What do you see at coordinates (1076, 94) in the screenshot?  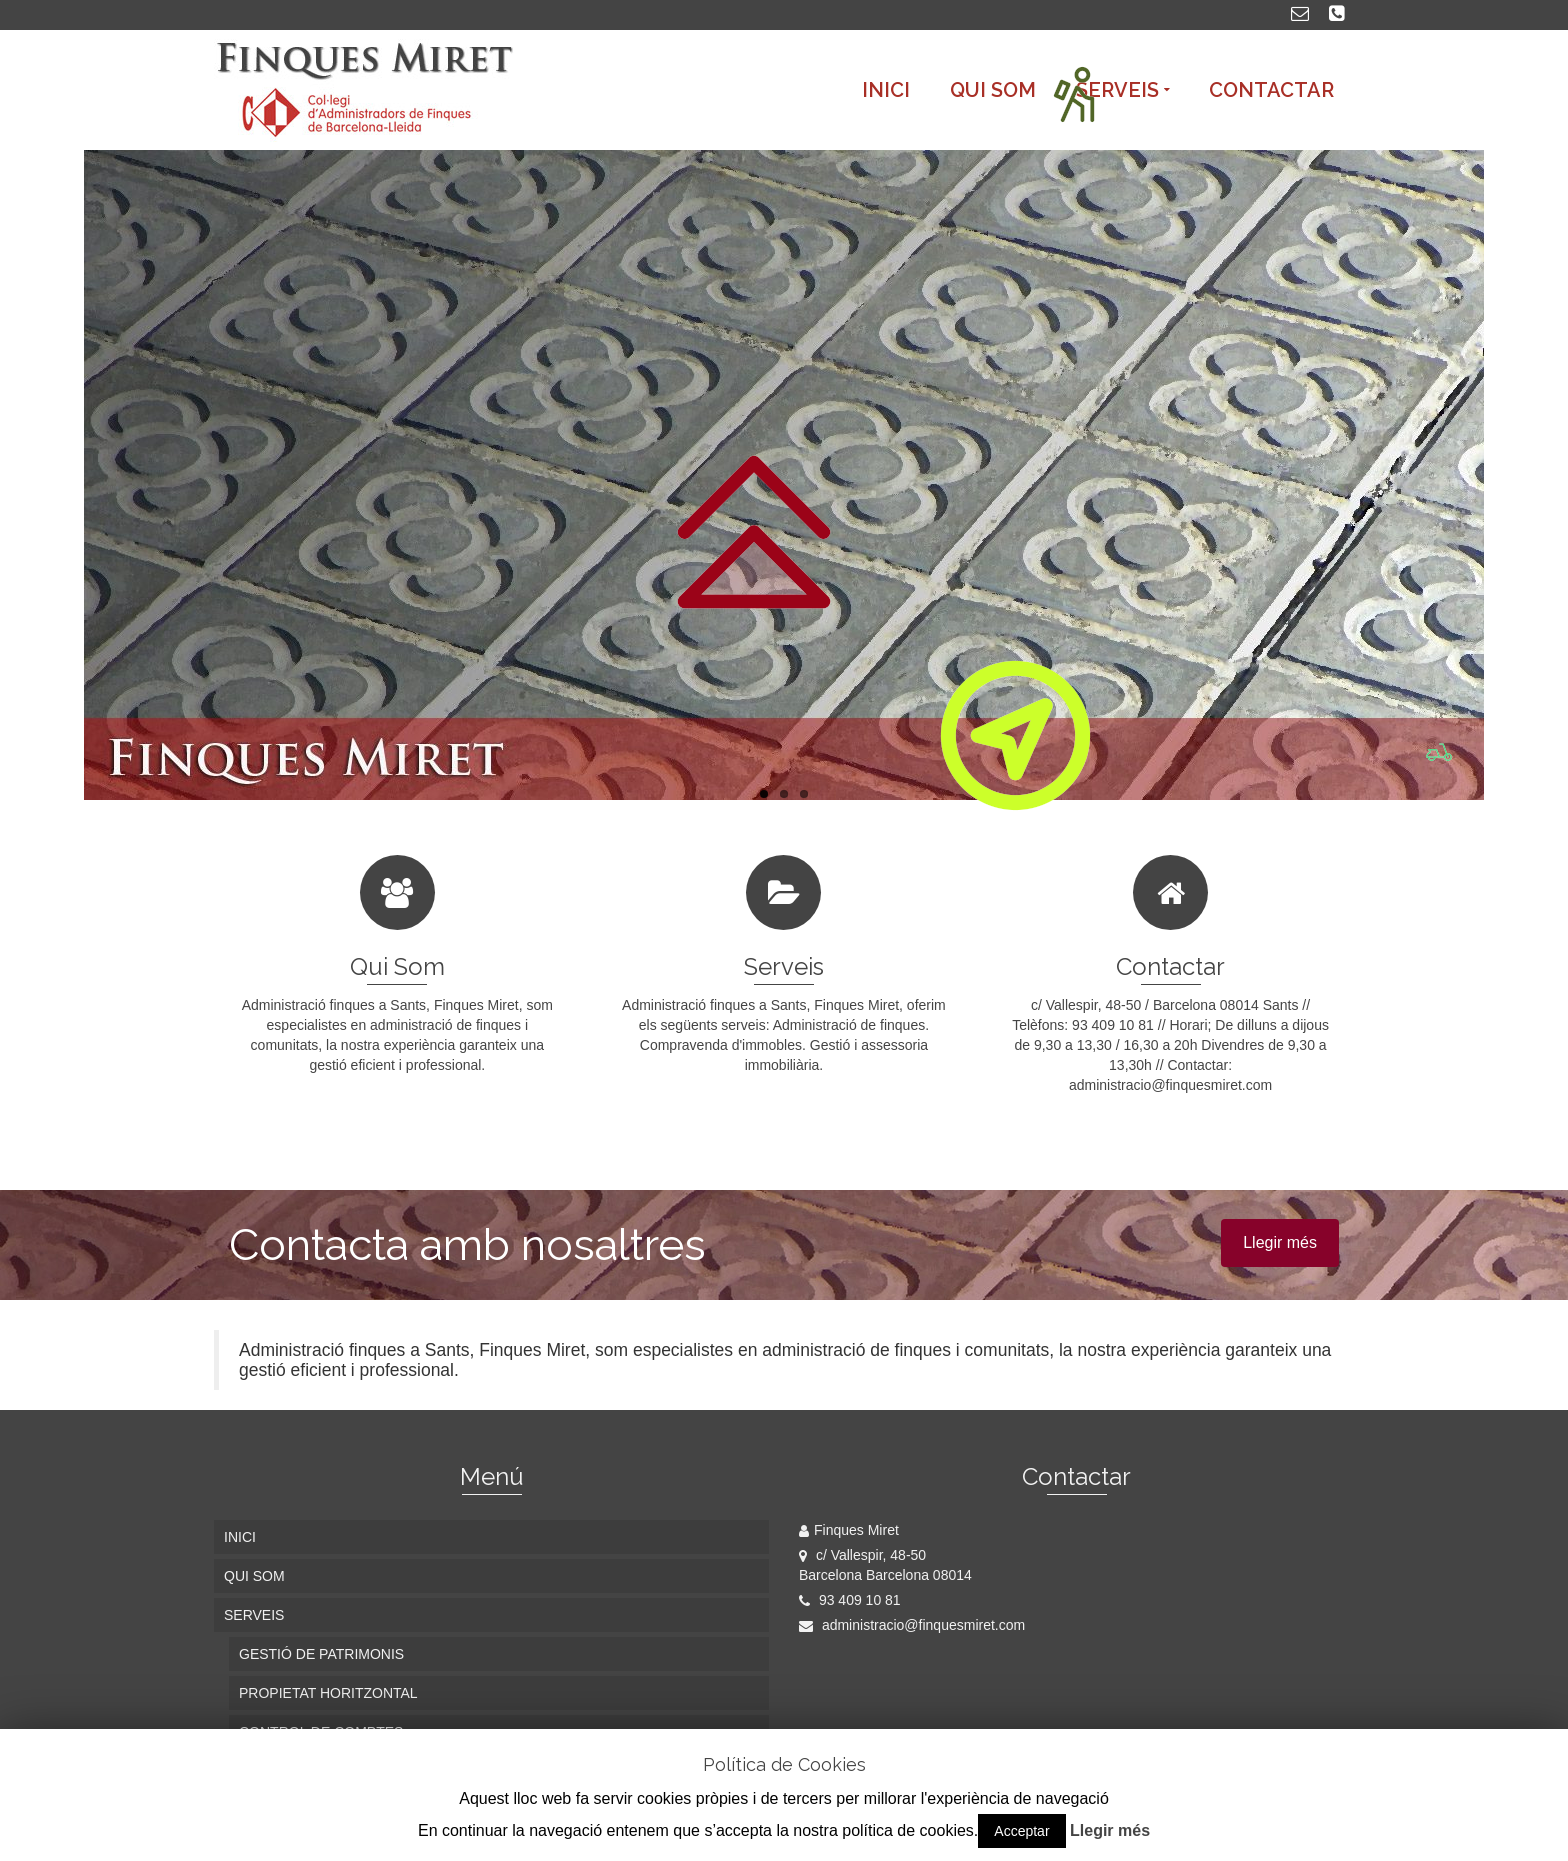 I see `access hiking or trail activities` at bounding box center [1076, 94].